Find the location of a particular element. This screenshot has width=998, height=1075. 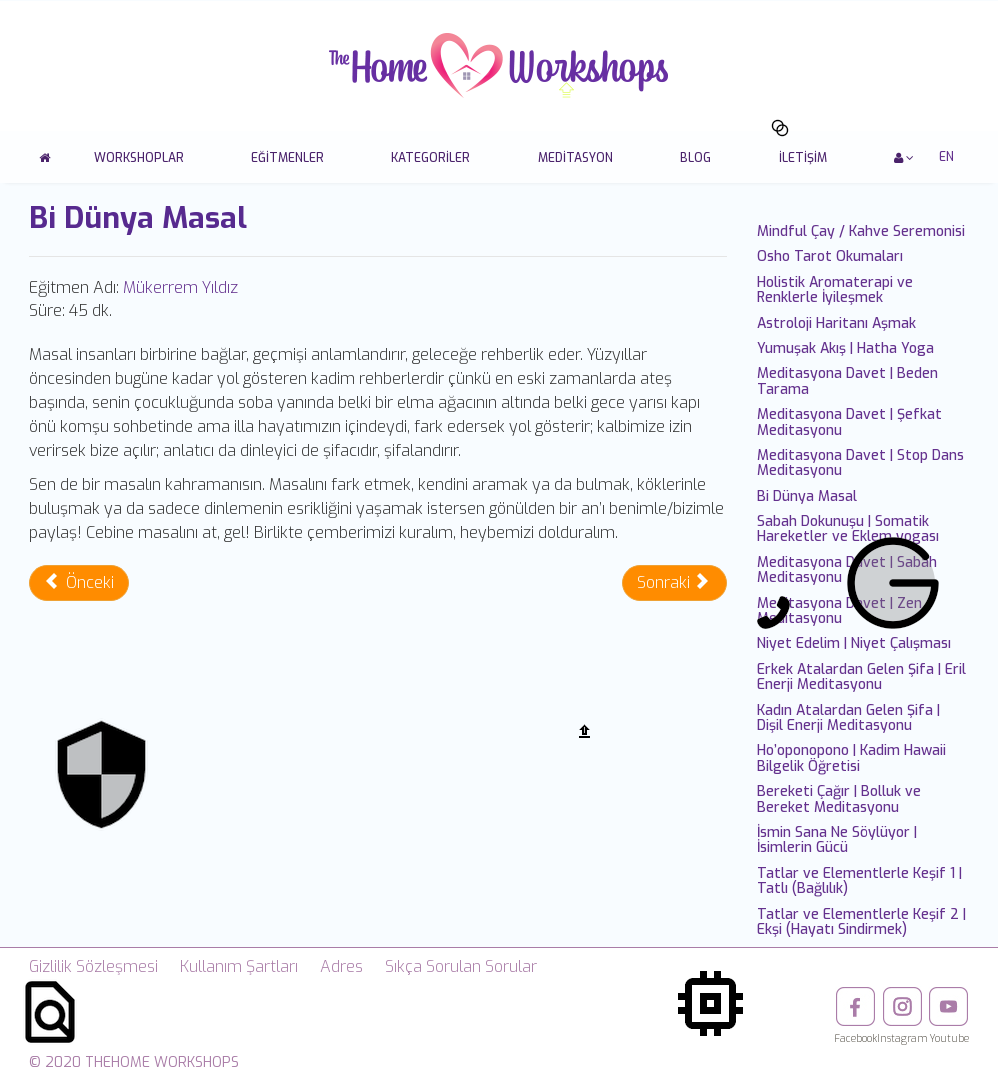

blend or merge layers together is located at coordinates (780, 128).